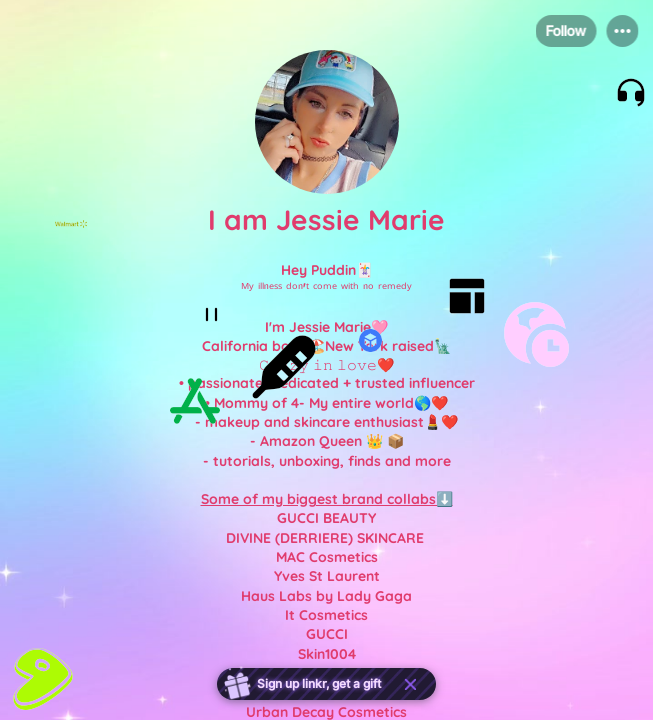 The image size is (653, 720). Describe the element at coordinates (631, 92) in the screenshot. I see `contact customer support` at that location.